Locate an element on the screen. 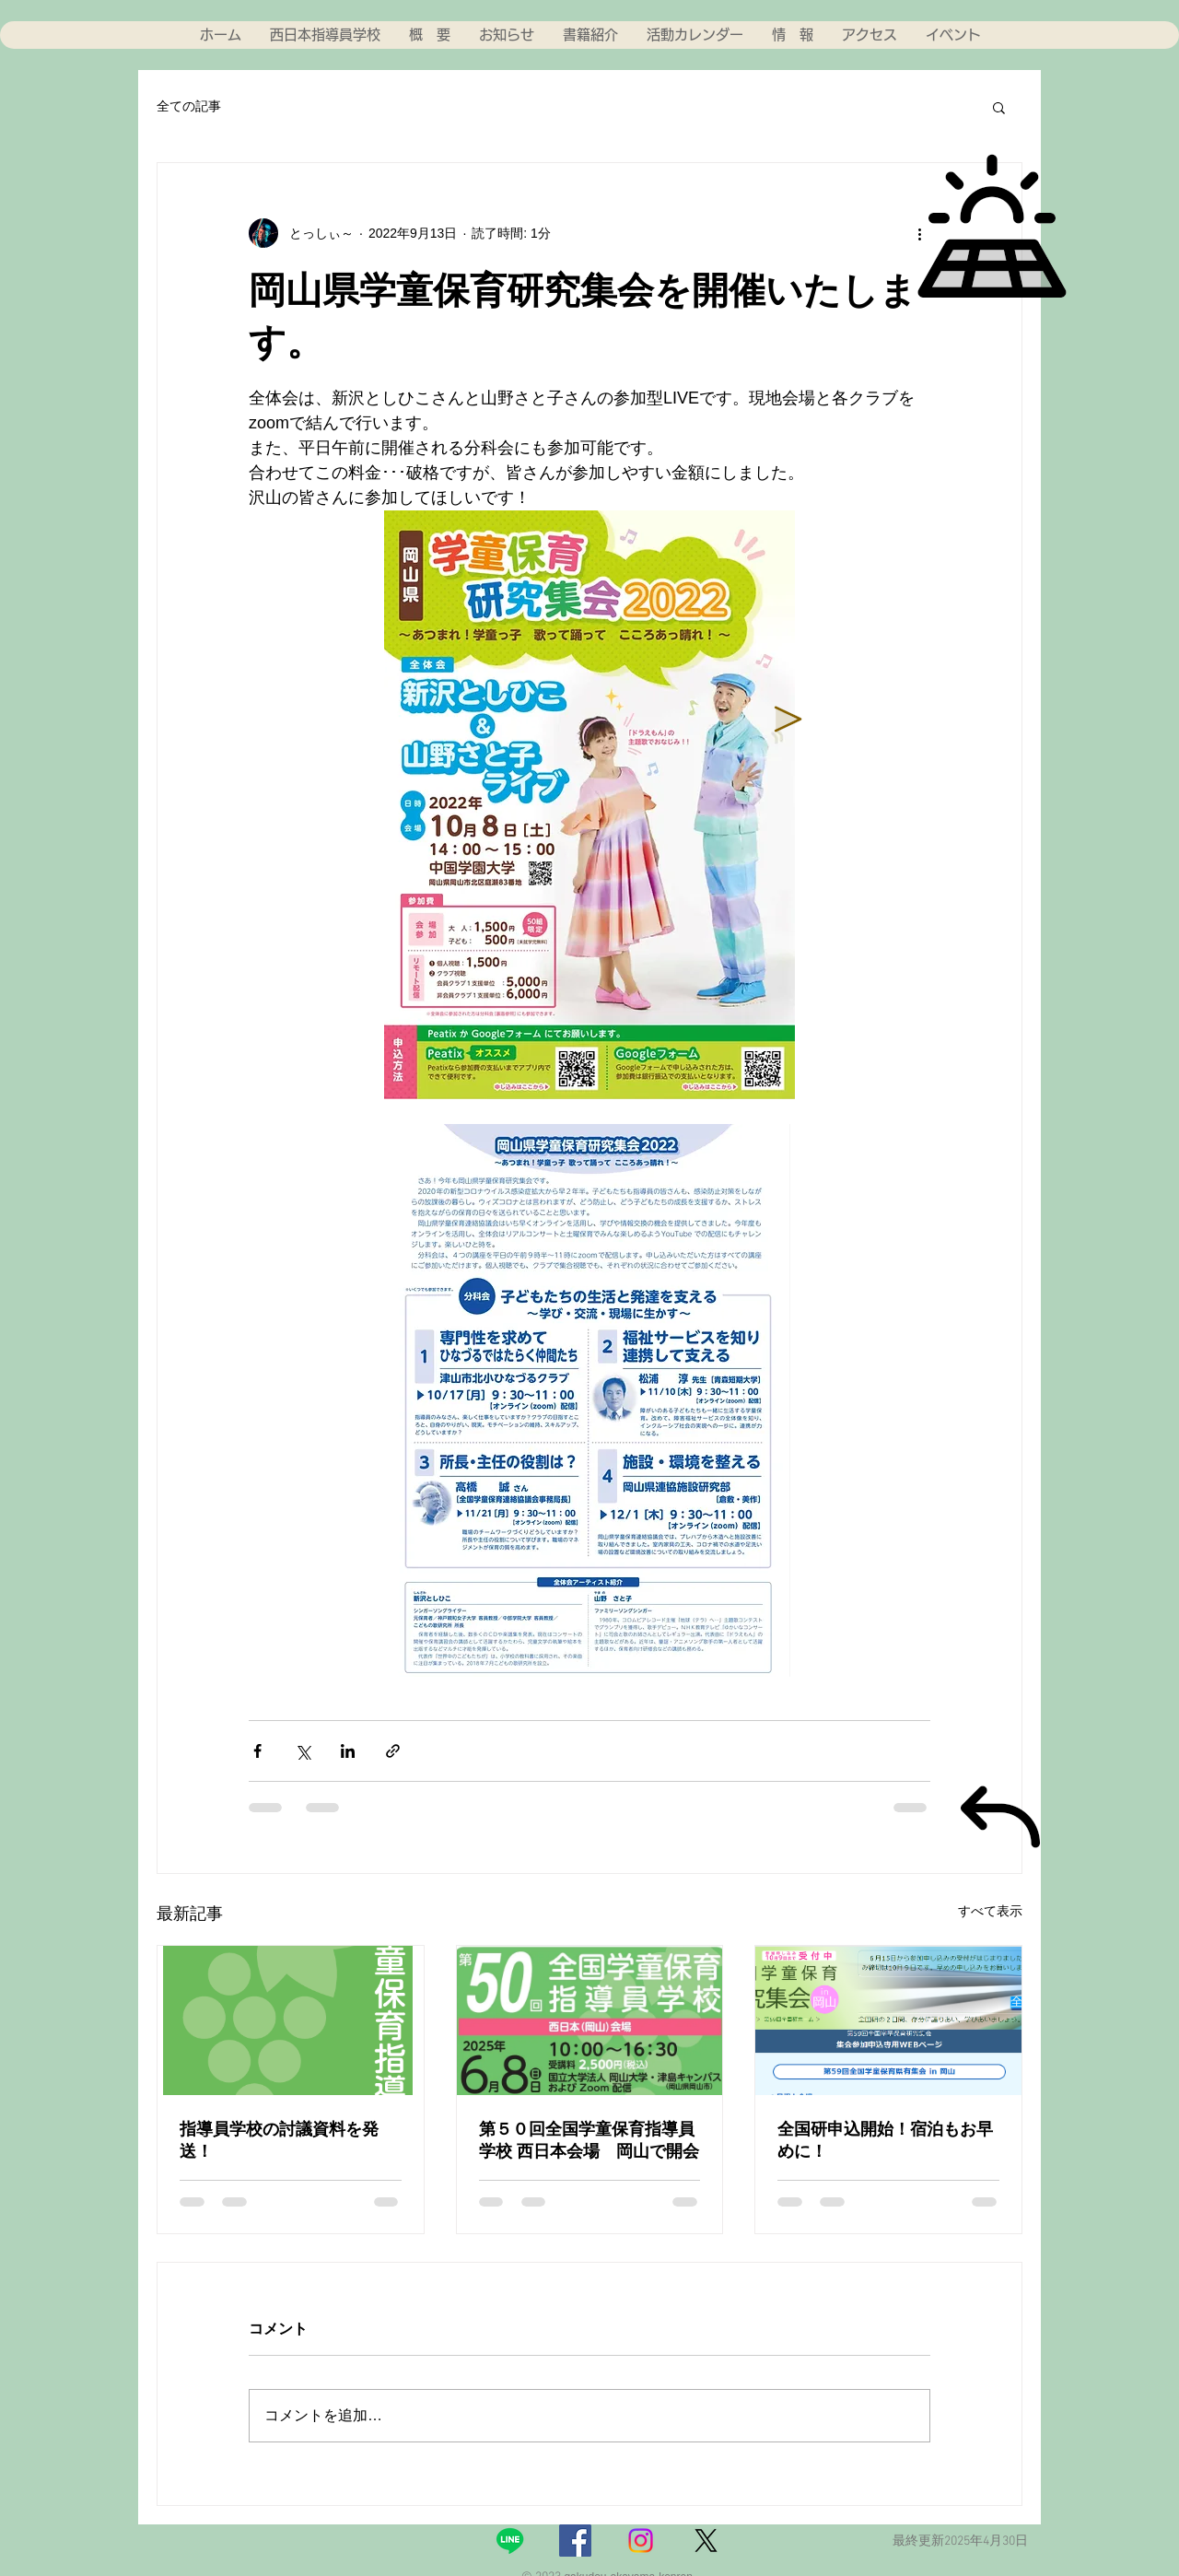 The height and width of the screenshot is (2576, 1179). access solar energy settings is located at coordinates (992, 234).